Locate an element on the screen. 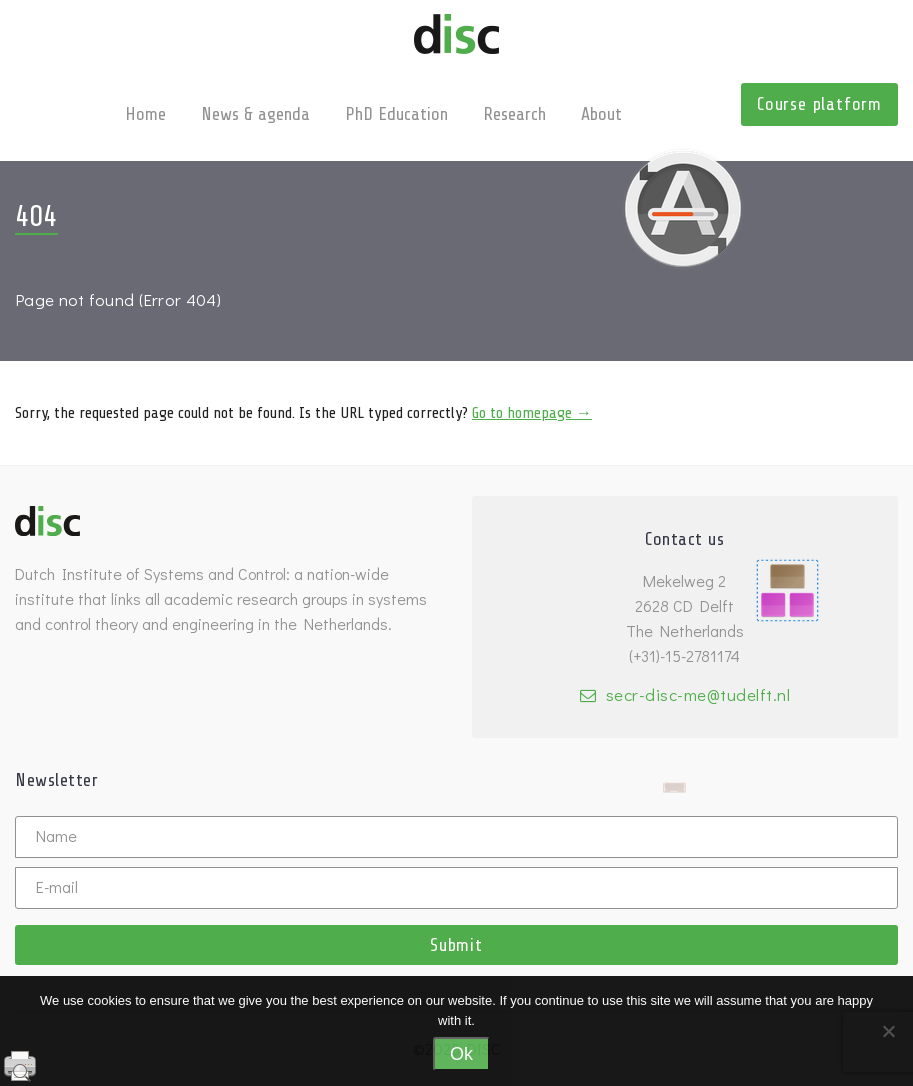  connect to a bluetooth keyboard is located at coordinates (674, 787).